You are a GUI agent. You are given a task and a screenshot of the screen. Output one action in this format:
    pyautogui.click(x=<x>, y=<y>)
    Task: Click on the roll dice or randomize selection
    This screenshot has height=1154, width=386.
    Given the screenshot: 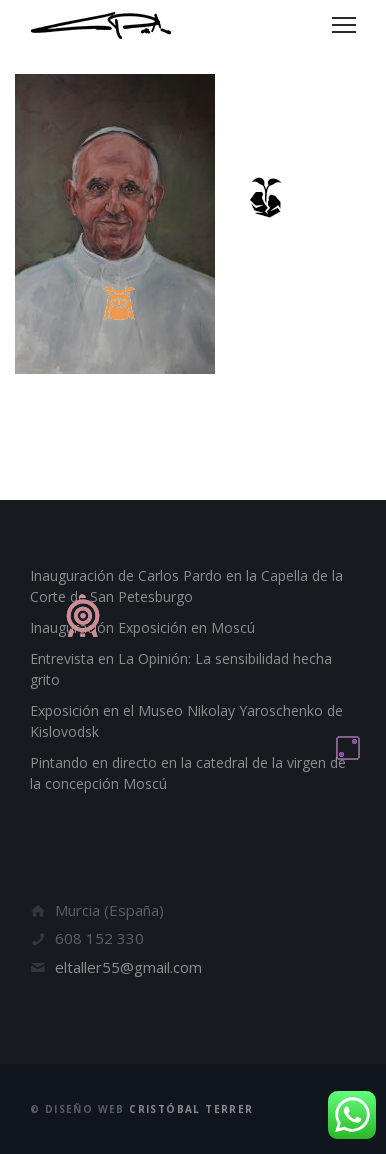 What is the action you would take?
    pyautogui.click(x=348, y=748)
    